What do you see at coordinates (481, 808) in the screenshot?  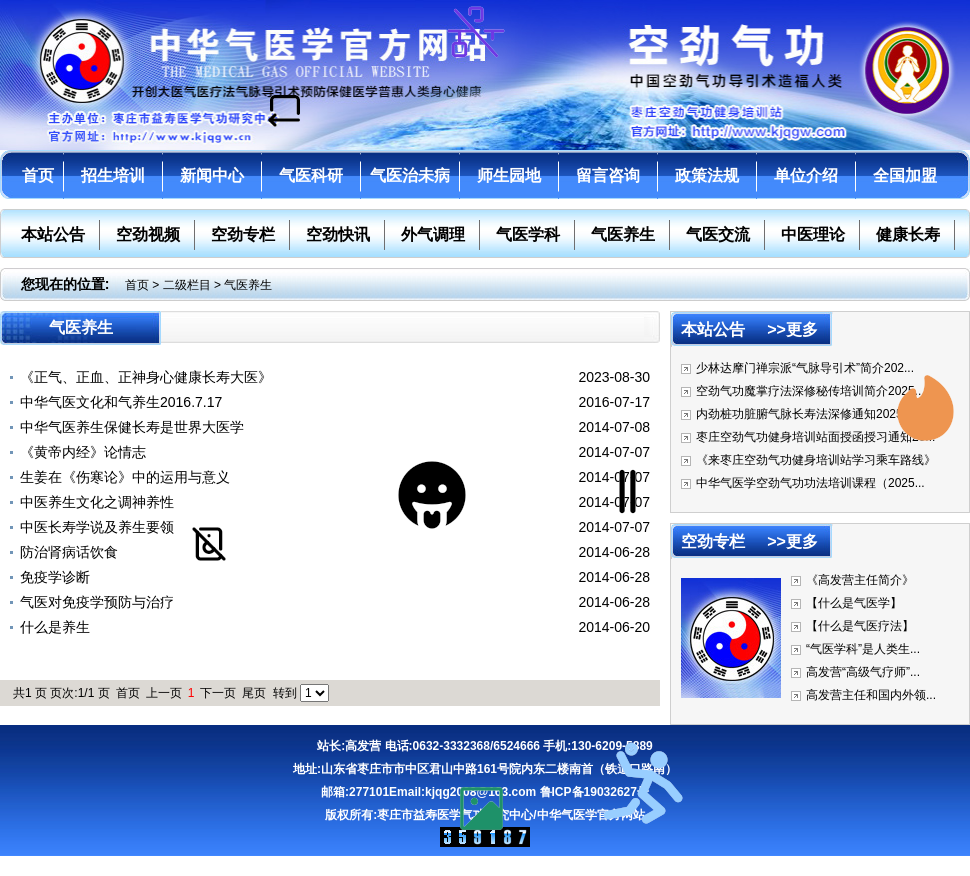 I see `view image or photo` at bounding box center [481, 808].